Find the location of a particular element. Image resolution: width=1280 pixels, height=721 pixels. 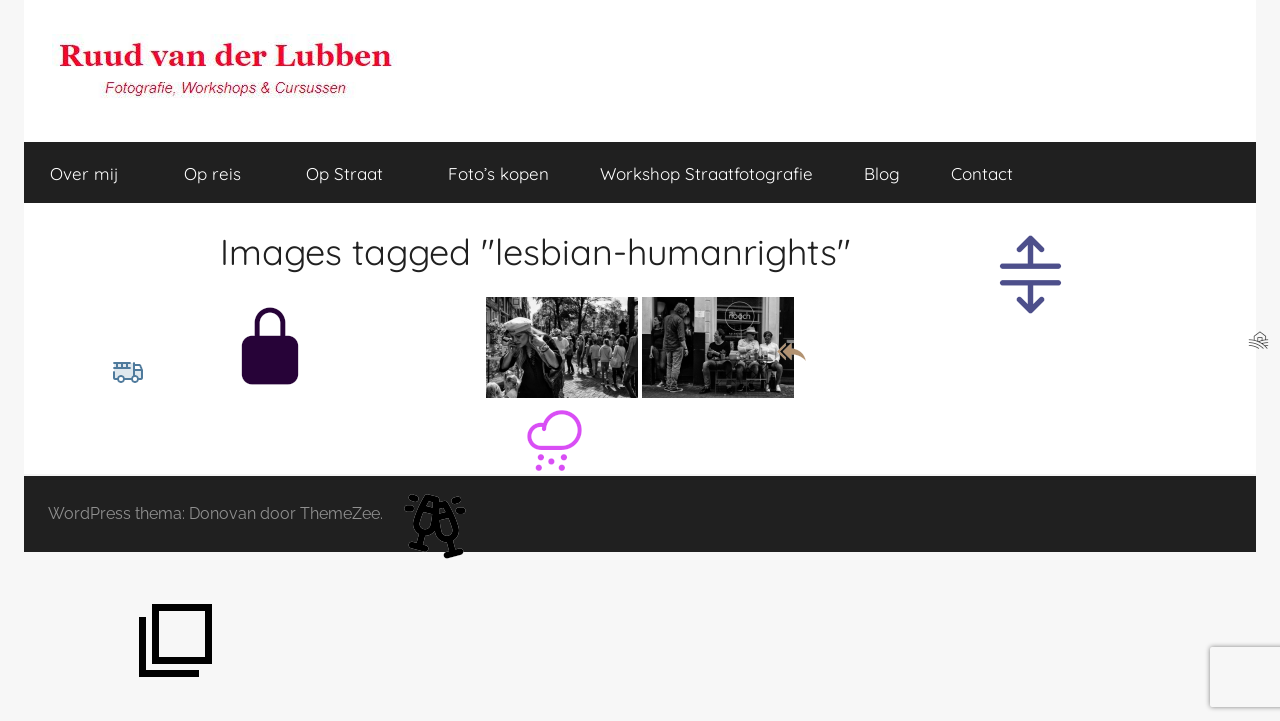

reply to all recipients is located at coordinates (791, 351).